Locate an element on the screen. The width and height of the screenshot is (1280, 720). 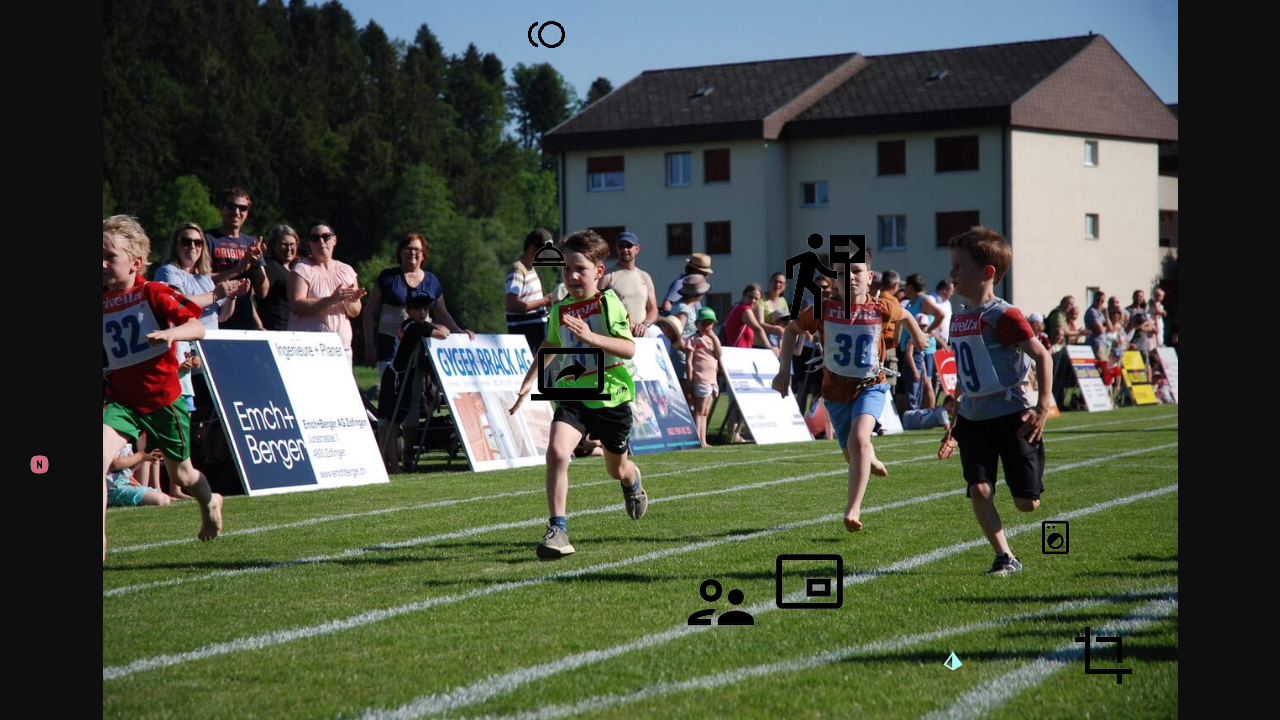
manage team members or user accounts is located at coordinates (721, 602).